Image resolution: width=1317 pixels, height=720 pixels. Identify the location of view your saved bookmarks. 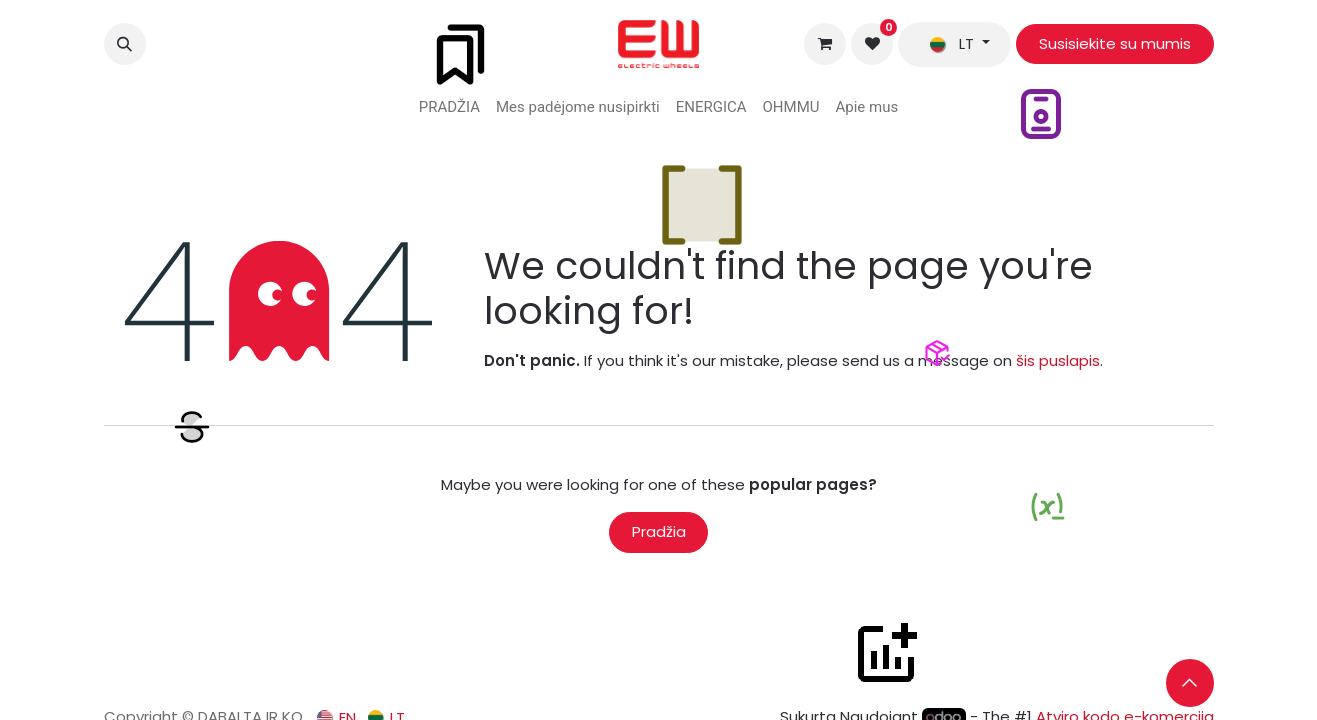
(460, 54).